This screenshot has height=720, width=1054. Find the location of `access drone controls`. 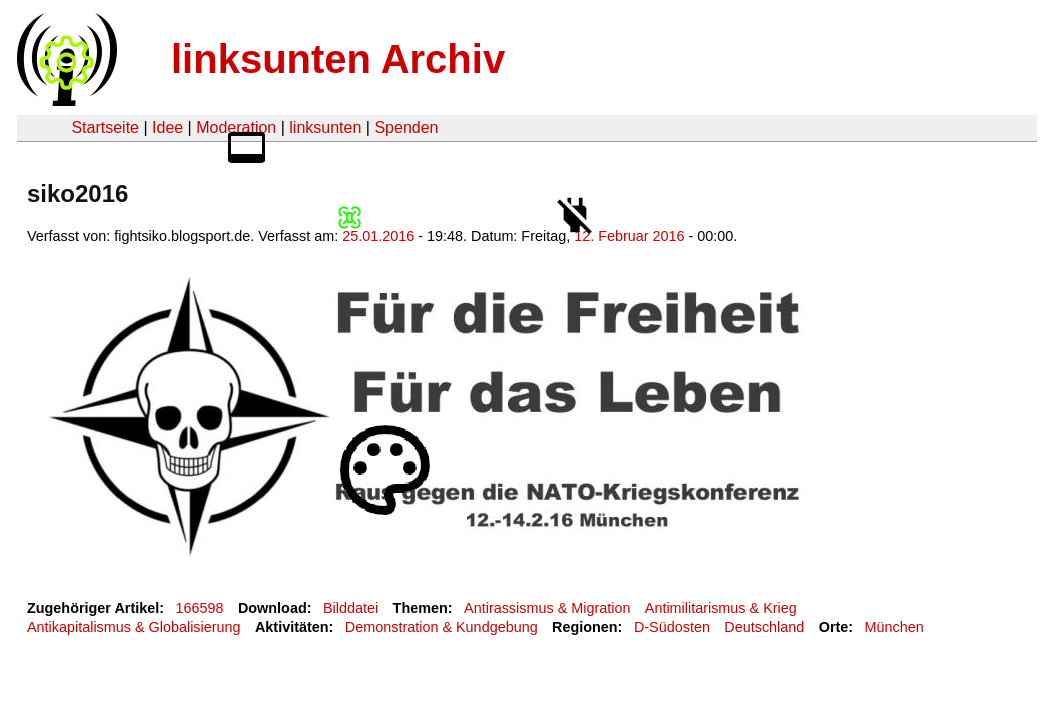

access drone controls is located at coordinates (349, 217).